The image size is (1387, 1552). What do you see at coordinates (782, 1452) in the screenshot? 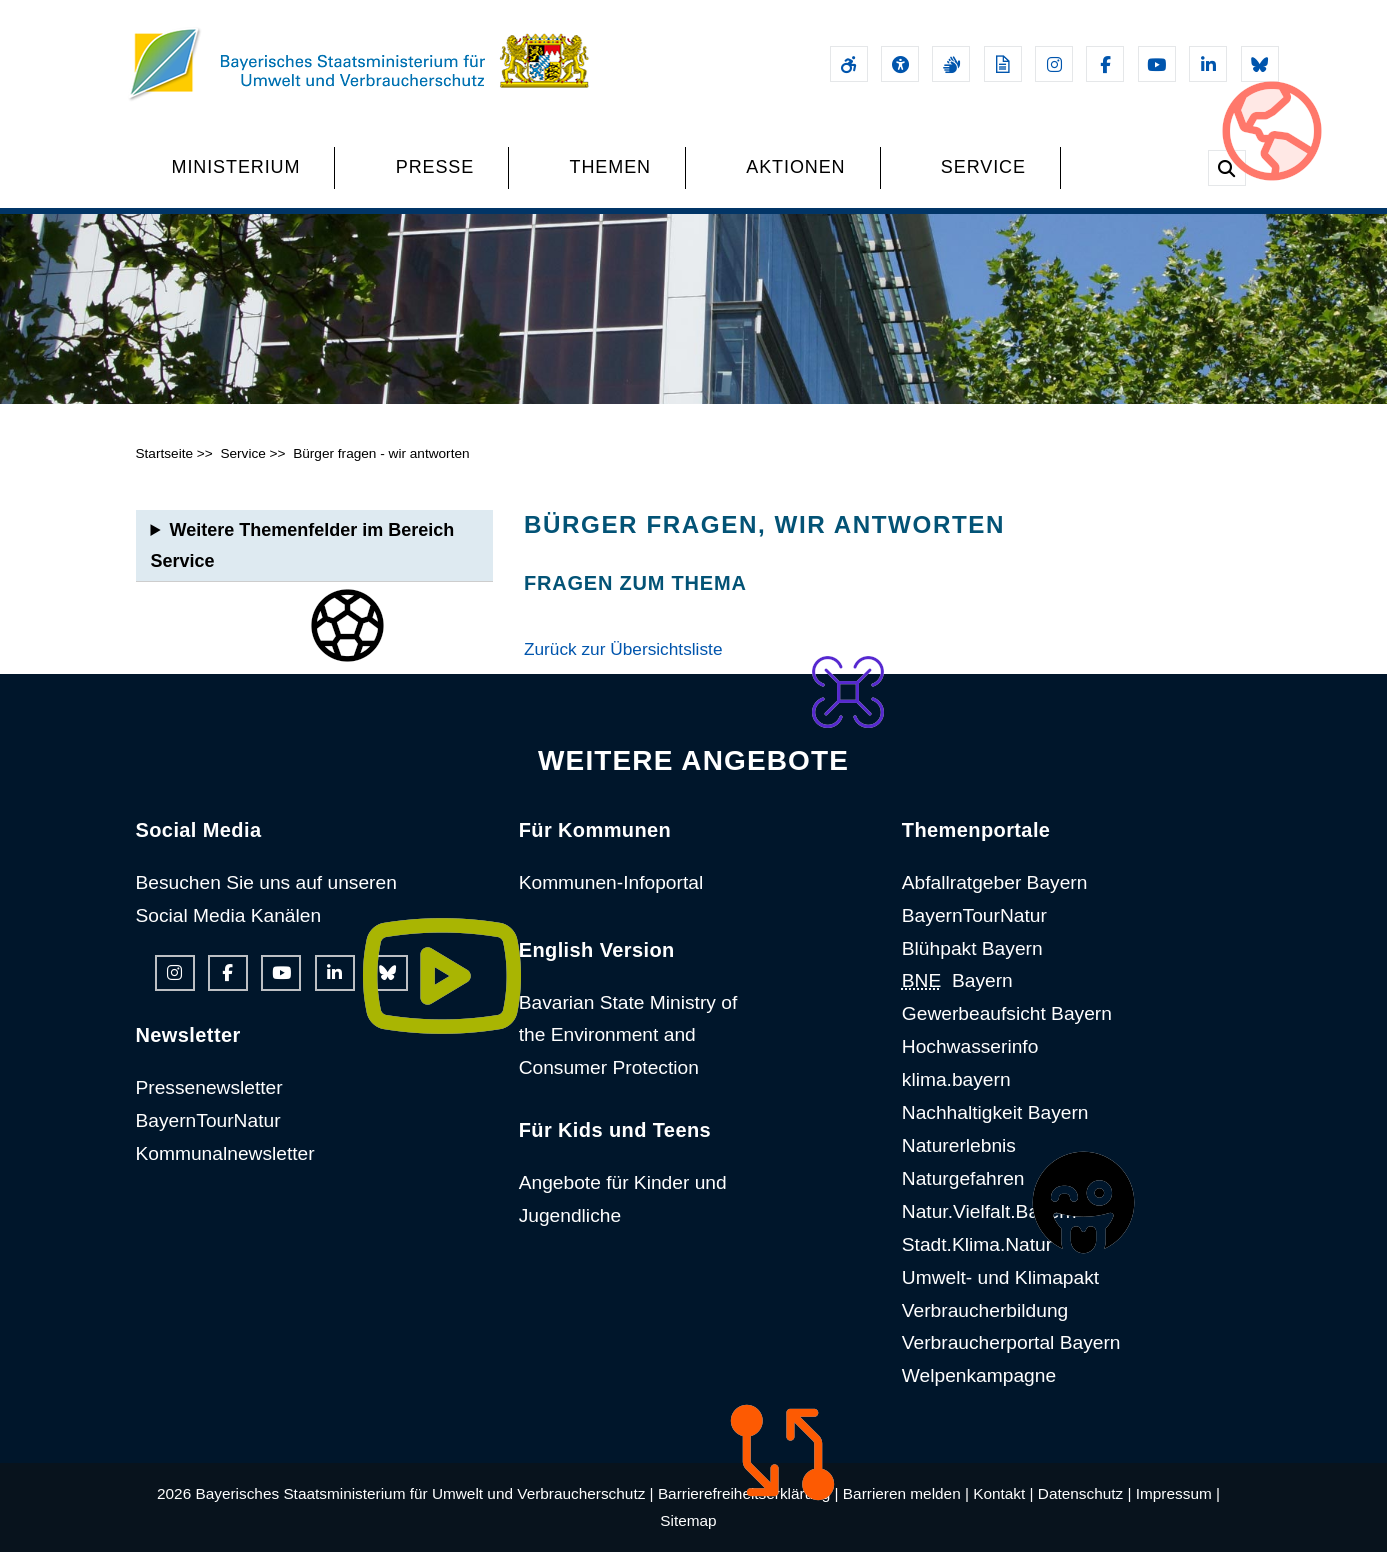
I see `view code differences between branches` at bounding box center [782, 1452].